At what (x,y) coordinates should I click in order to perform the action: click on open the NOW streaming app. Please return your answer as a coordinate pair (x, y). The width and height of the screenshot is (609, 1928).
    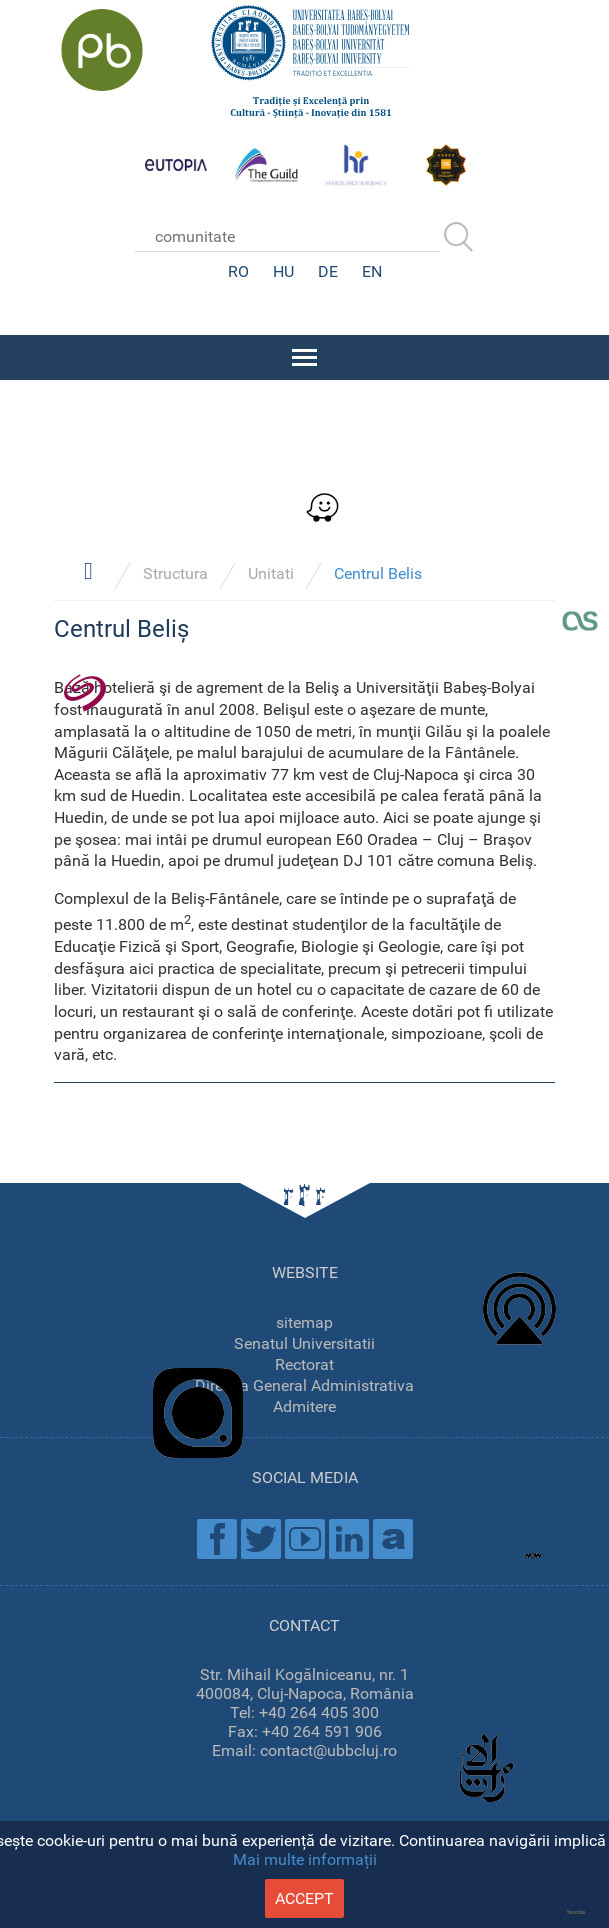
    Looking at the image, I should click on (533, 1555).